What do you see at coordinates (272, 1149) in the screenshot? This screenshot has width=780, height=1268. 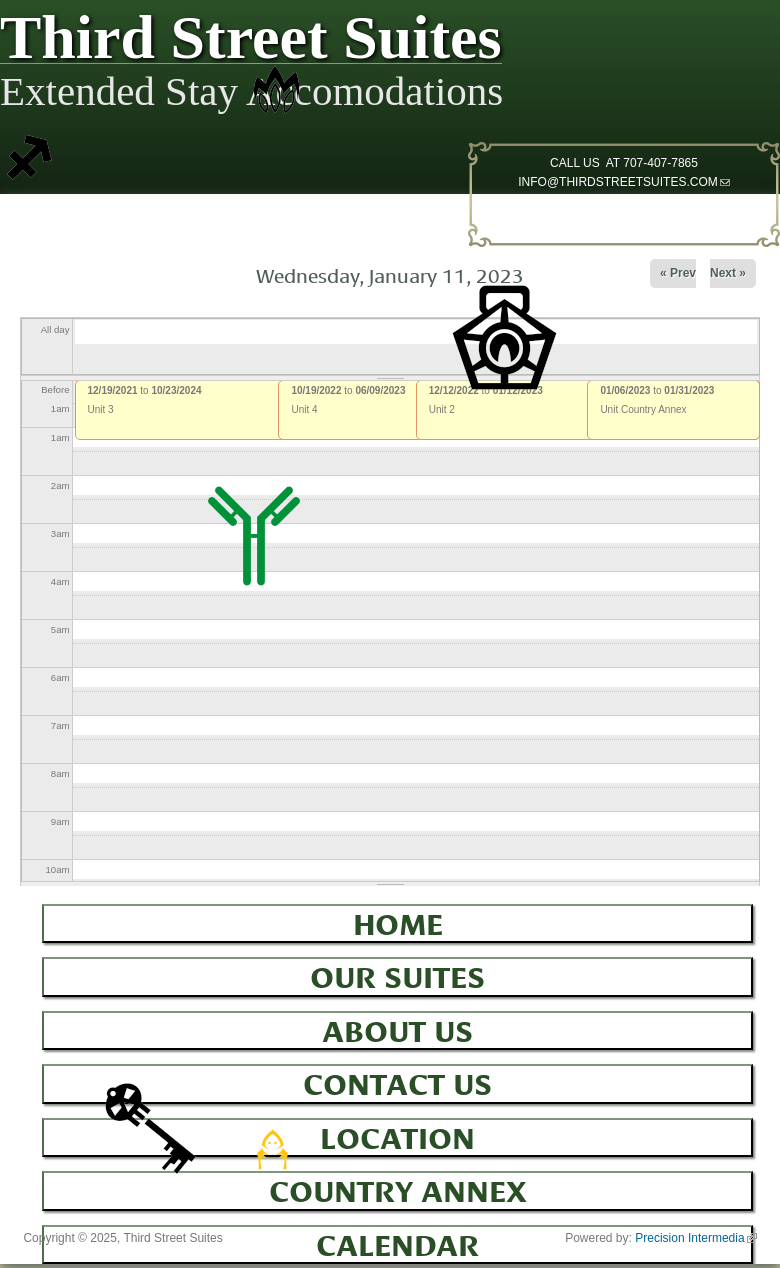 I see `select cultist character class` at bounding box center [272, 1149].